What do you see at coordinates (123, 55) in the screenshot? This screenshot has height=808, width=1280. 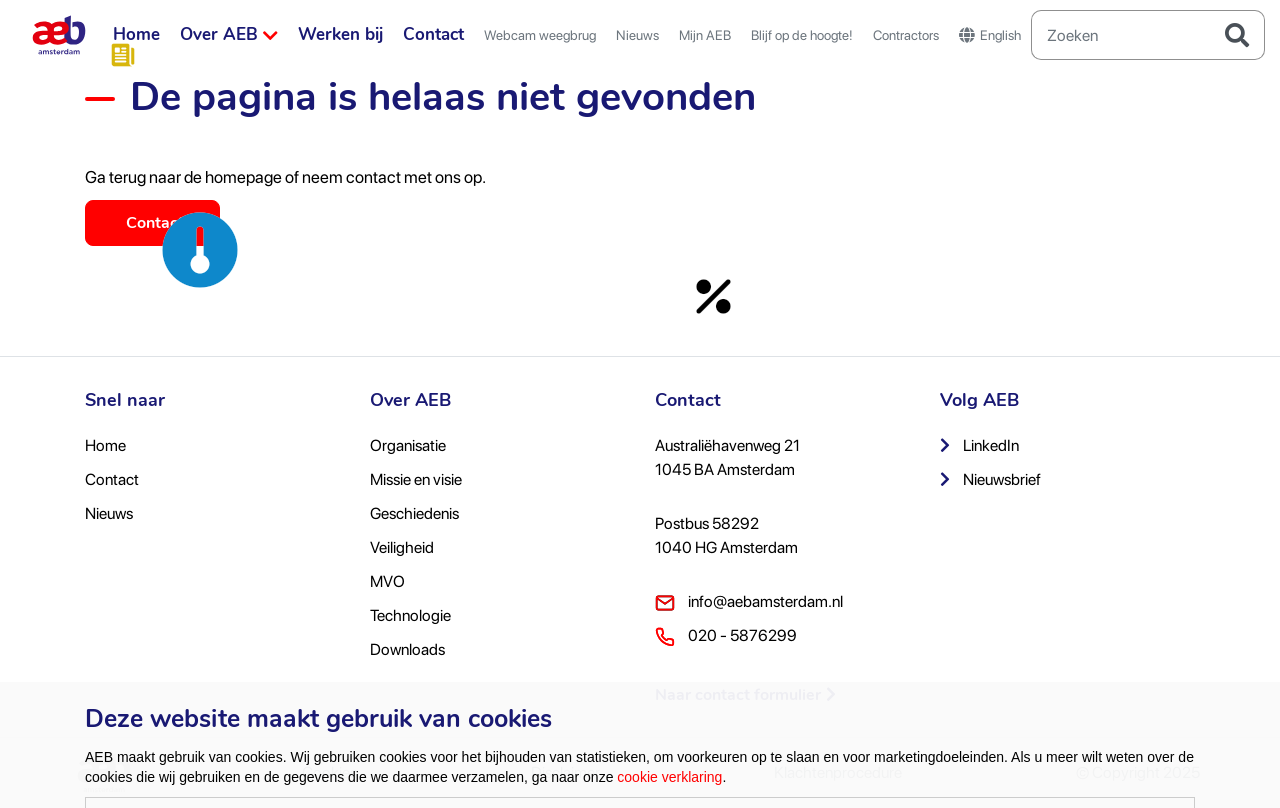 I see `view news or articles` at bounding box center [123, 55].